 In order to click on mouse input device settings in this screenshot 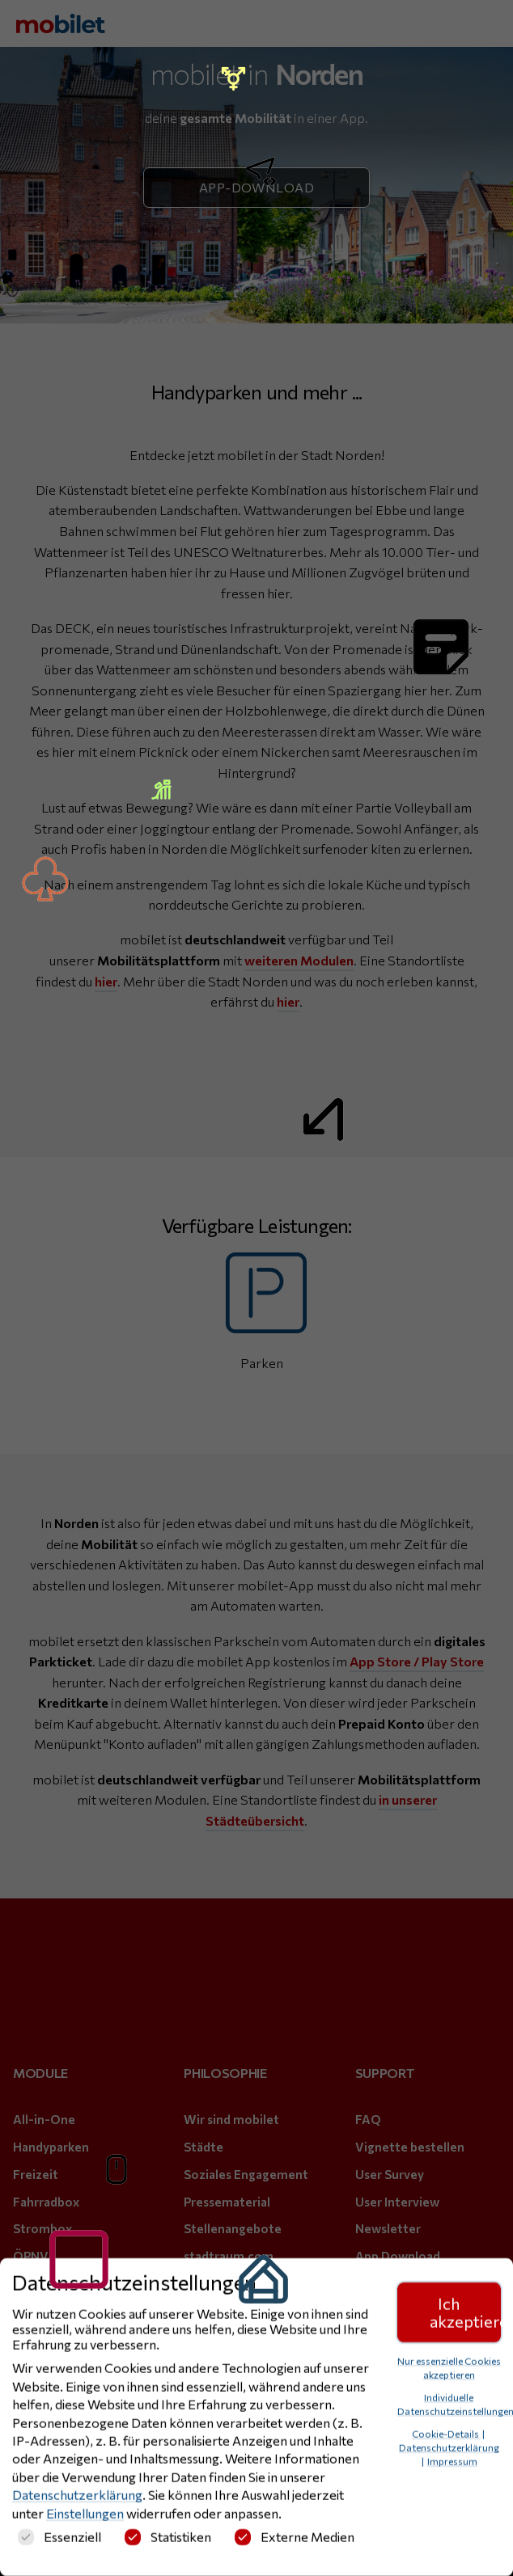, I will do `click(117, 2169)`.